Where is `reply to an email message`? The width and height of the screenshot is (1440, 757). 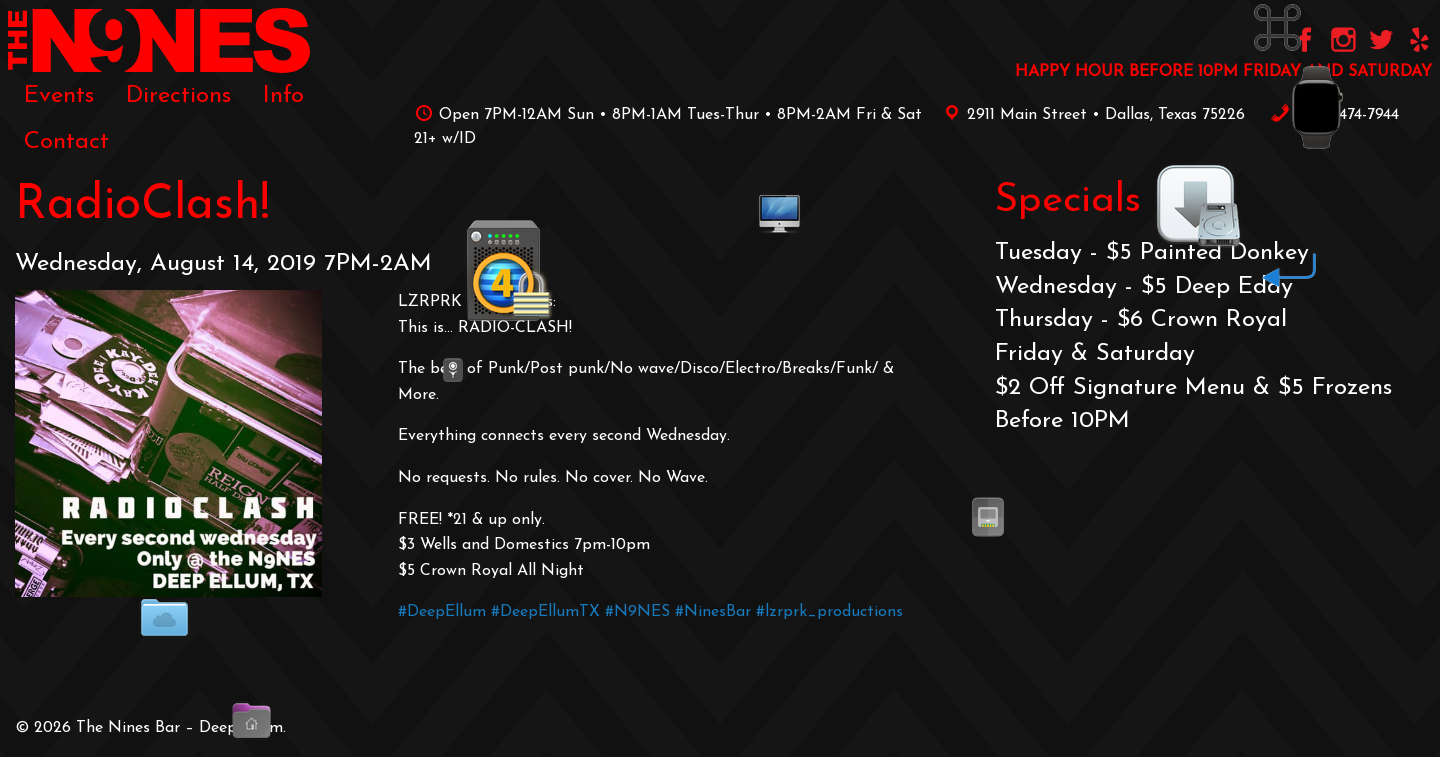 reply to an email message is located at coordinates (1288, 270).